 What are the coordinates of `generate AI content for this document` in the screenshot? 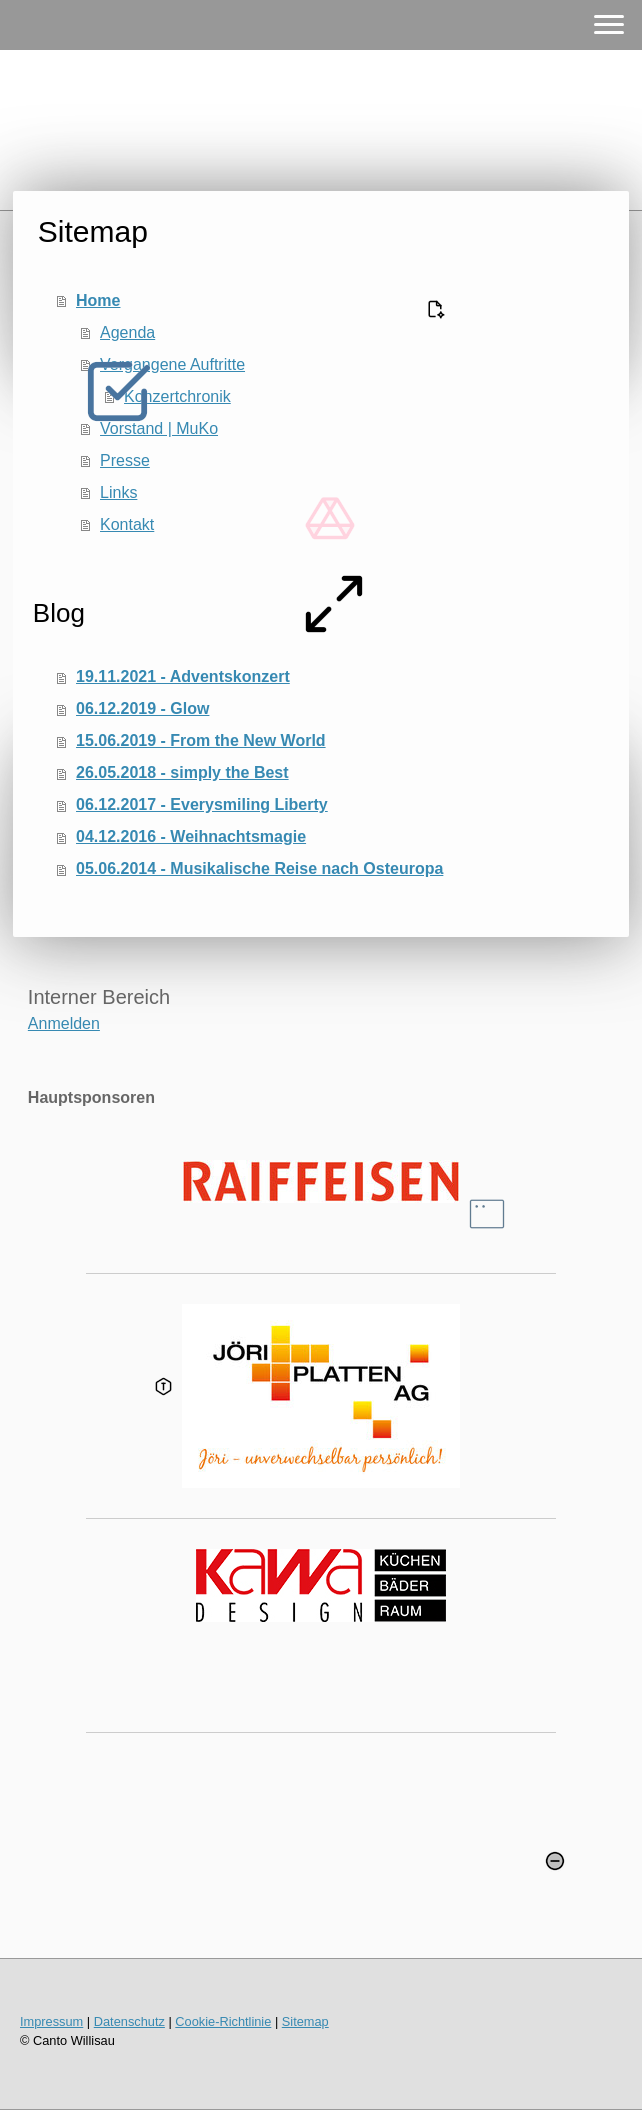 It's located at (435, 309).